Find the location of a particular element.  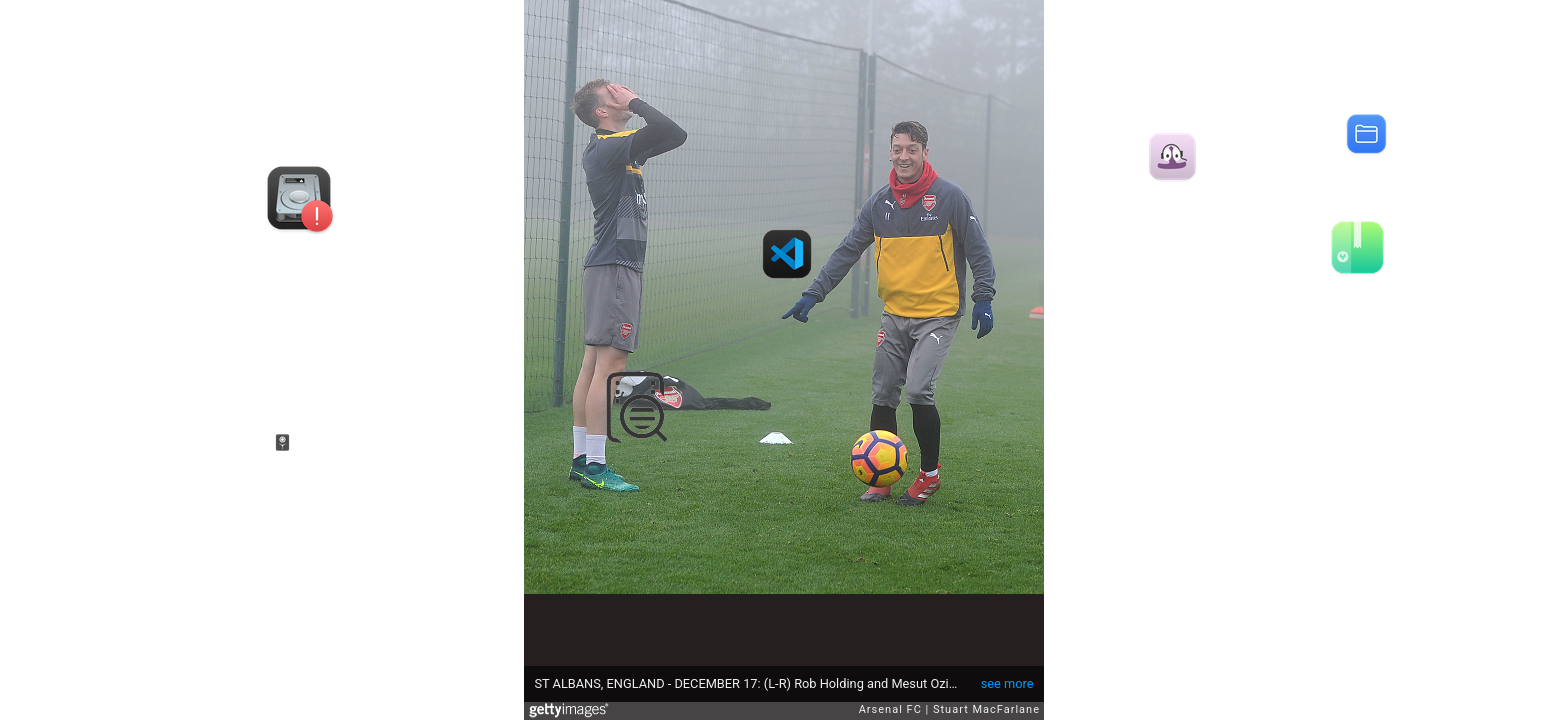

open file manager application is located at coordinates (1366, 134).